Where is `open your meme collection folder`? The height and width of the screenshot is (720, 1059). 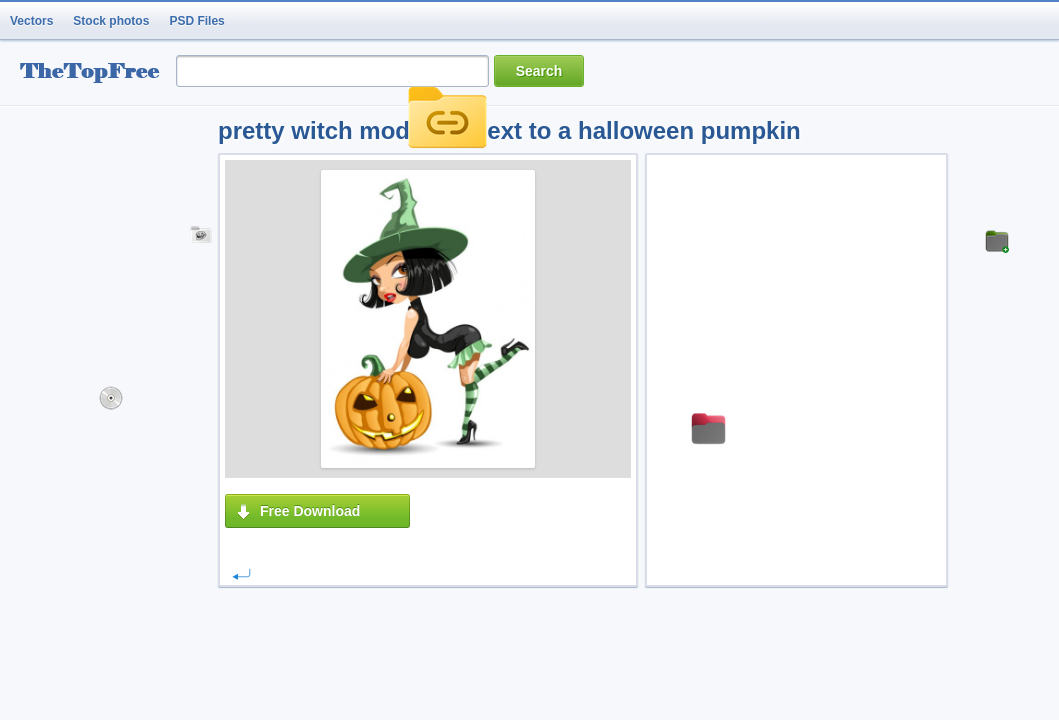 open your meme collection folder is located at coordinates (201, 235).